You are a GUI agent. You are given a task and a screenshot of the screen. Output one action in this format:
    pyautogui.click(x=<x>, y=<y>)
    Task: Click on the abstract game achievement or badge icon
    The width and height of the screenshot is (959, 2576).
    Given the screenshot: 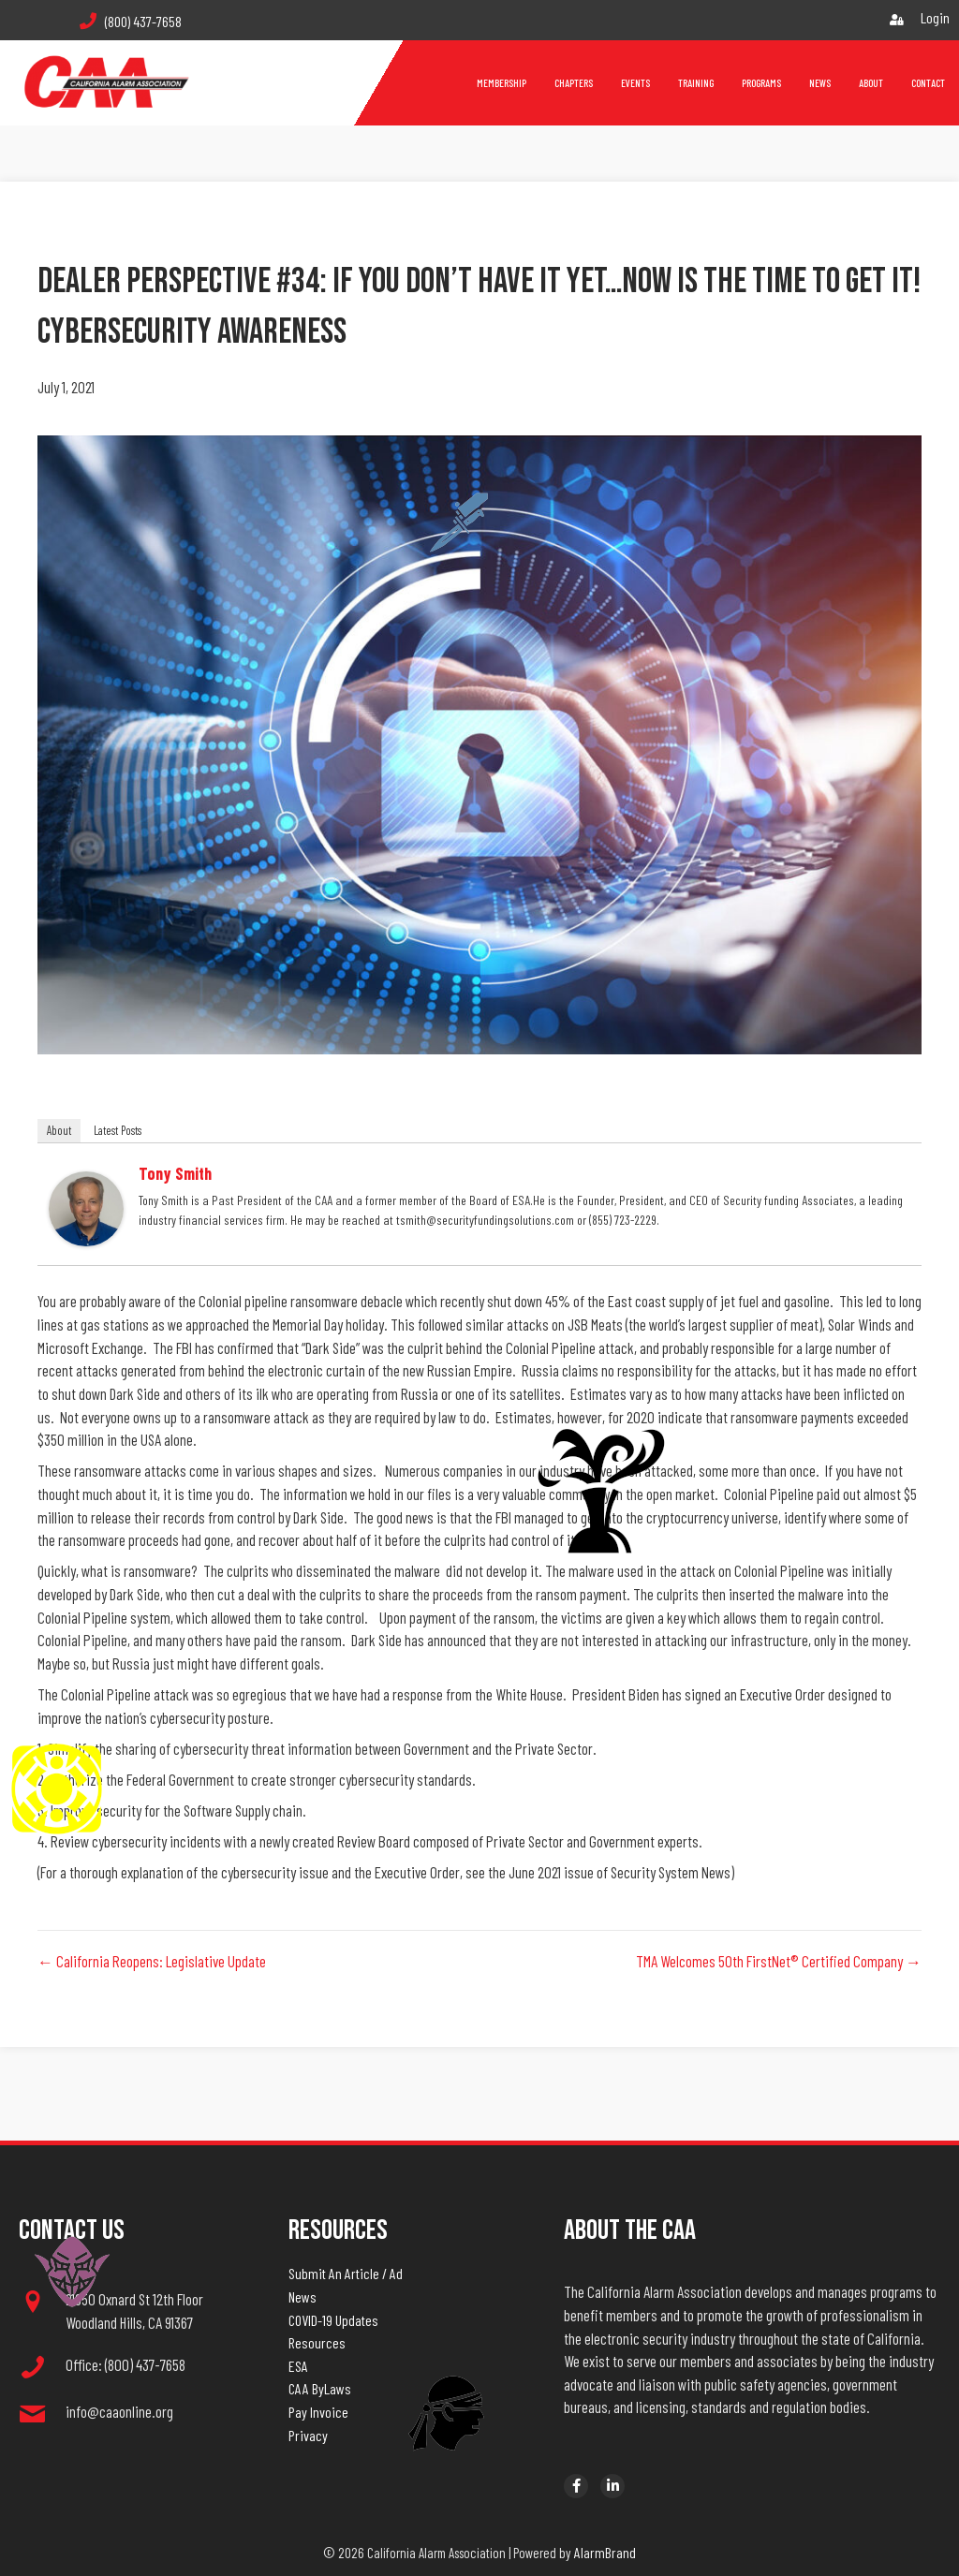 What is the action you would take?
    pyautogui.click(x=56, y=1788)
    